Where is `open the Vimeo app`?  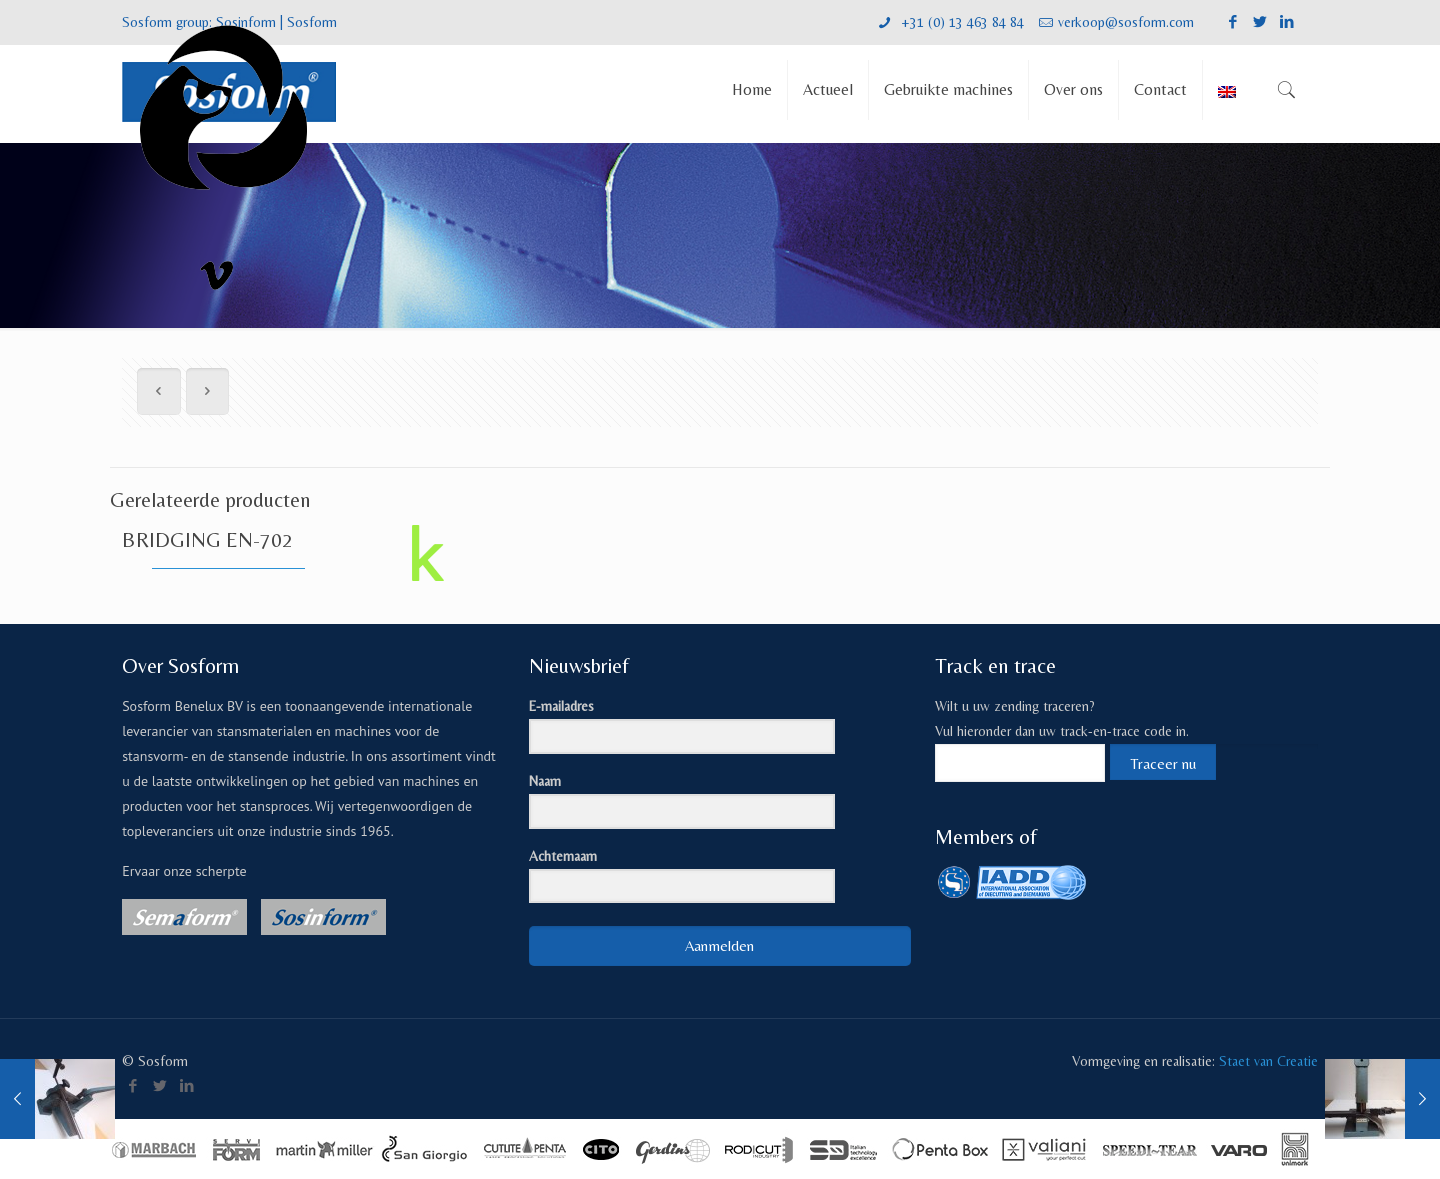 open the Vimeo app is located at coordinates (216, 275).